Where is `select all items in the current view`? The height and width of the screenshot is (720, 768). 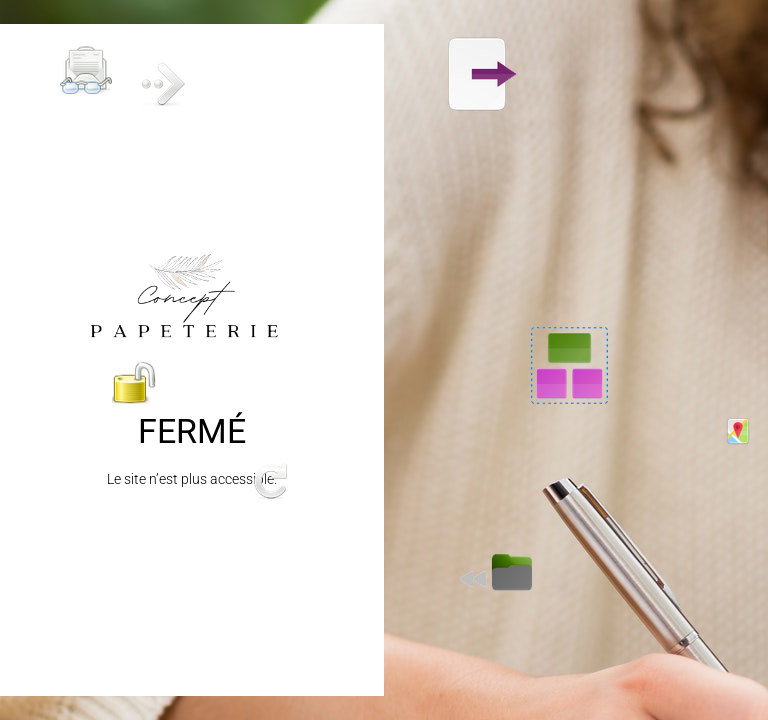
select all items in the current view is located at coordinates (569, 365).